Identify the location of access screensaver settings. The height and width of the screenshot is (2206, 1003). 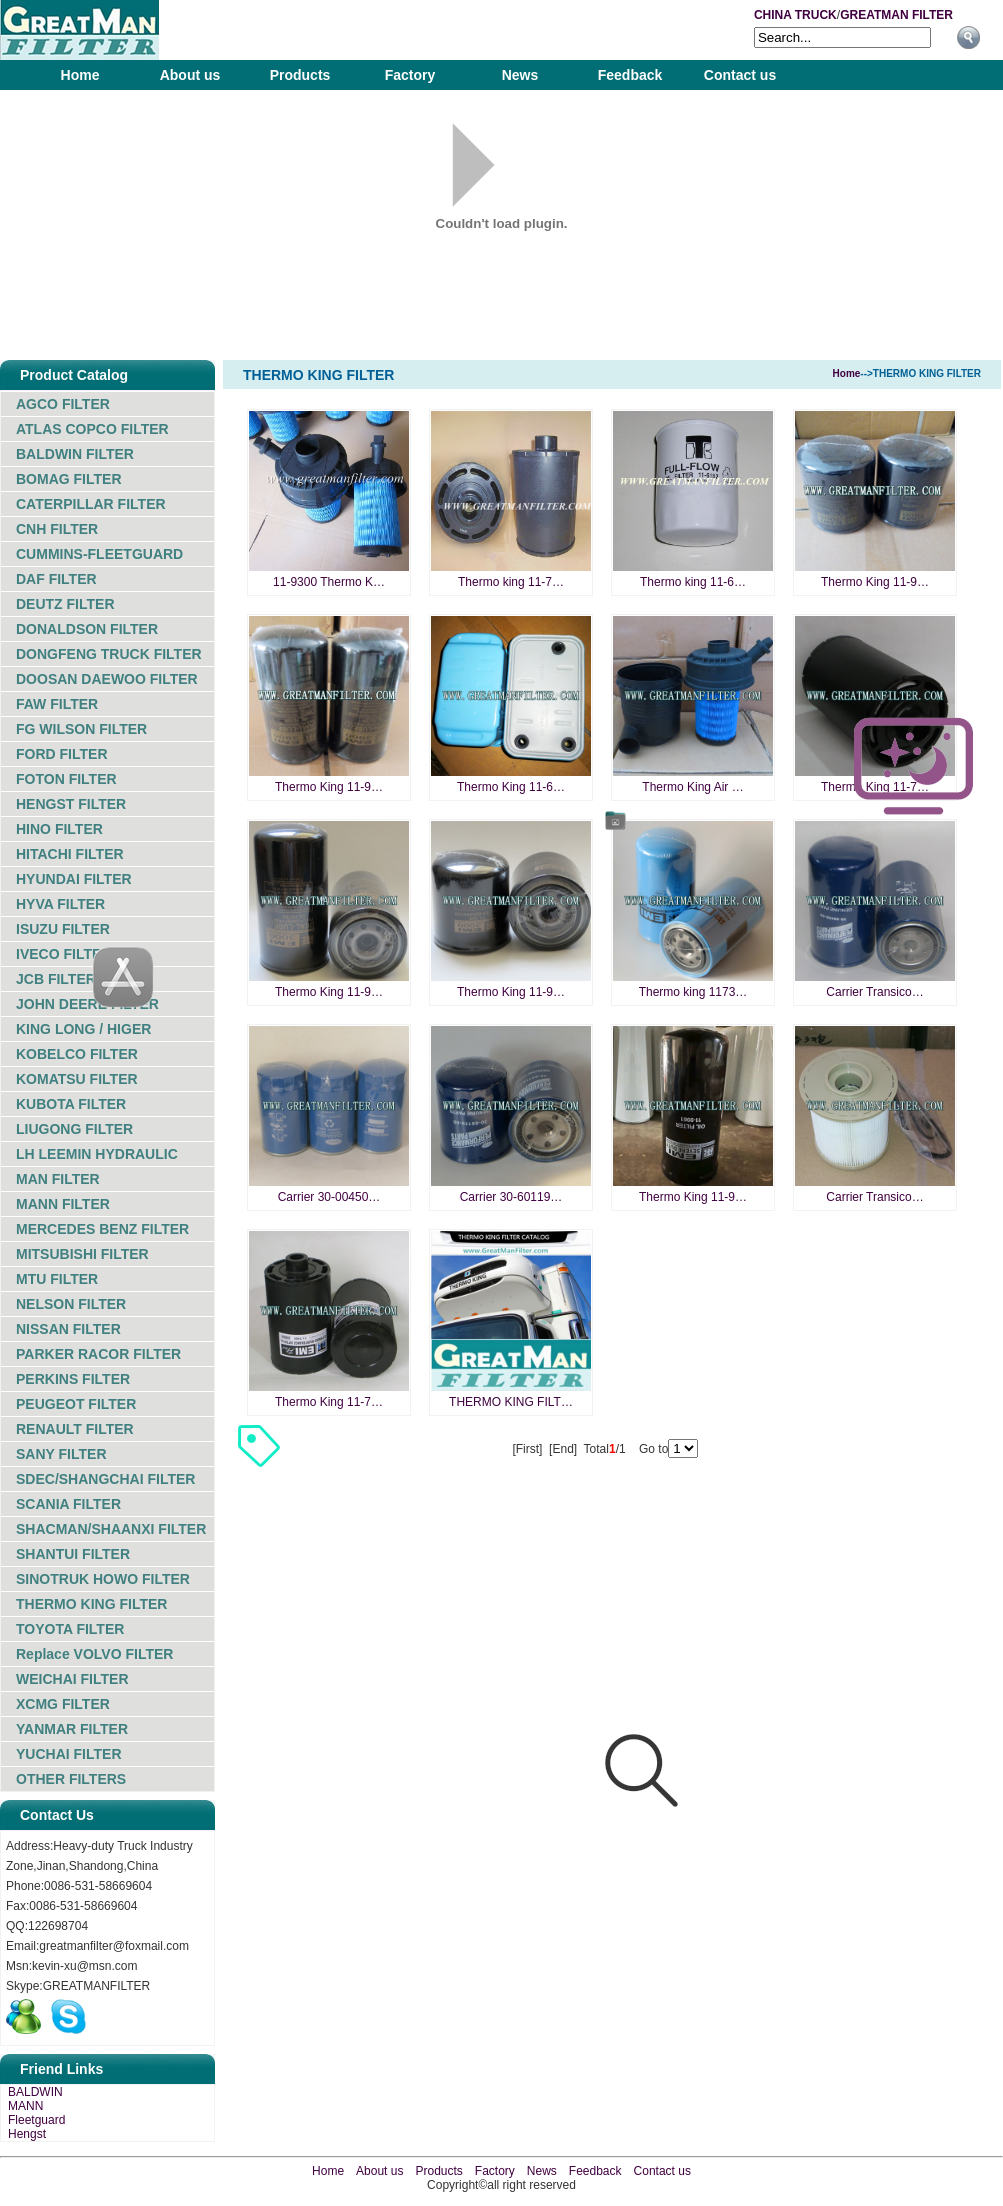
(913, 762).